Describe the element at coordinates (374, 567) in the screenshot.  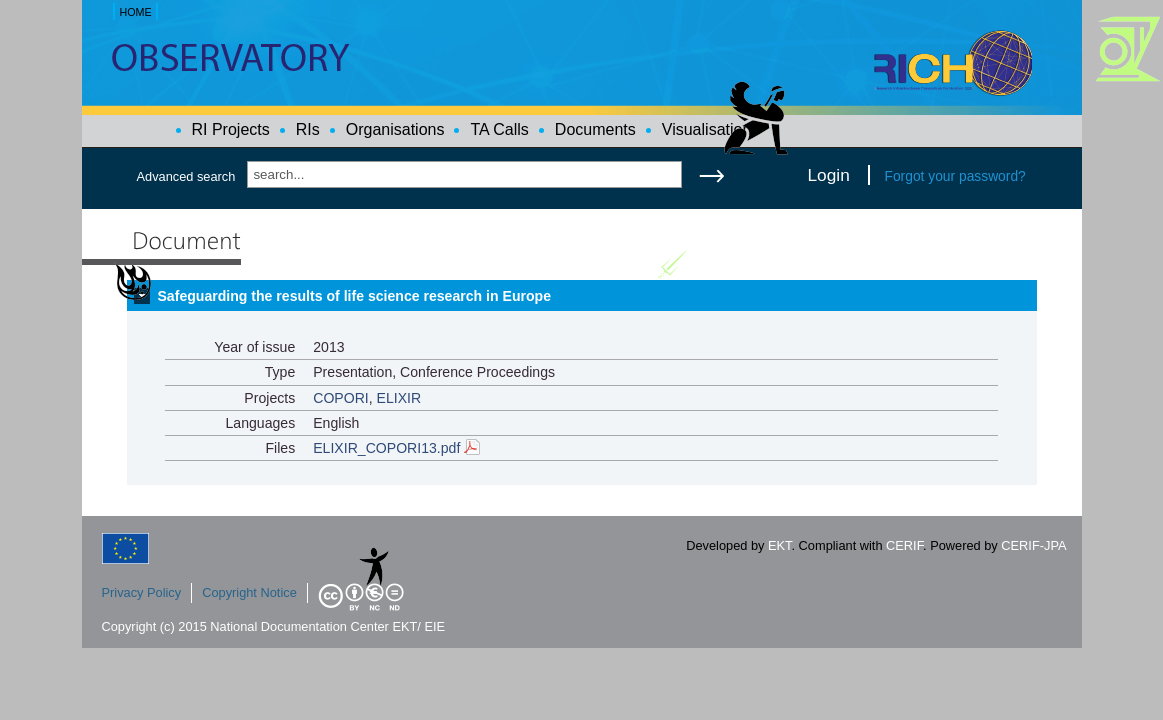
I see `indicates body awareness or wellness features` at that location.